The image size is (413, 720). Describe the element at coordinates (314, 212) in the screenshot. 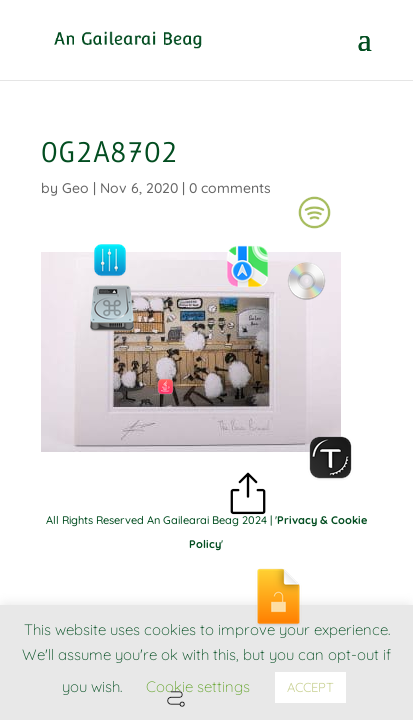

I see `open Spotify` at that location.